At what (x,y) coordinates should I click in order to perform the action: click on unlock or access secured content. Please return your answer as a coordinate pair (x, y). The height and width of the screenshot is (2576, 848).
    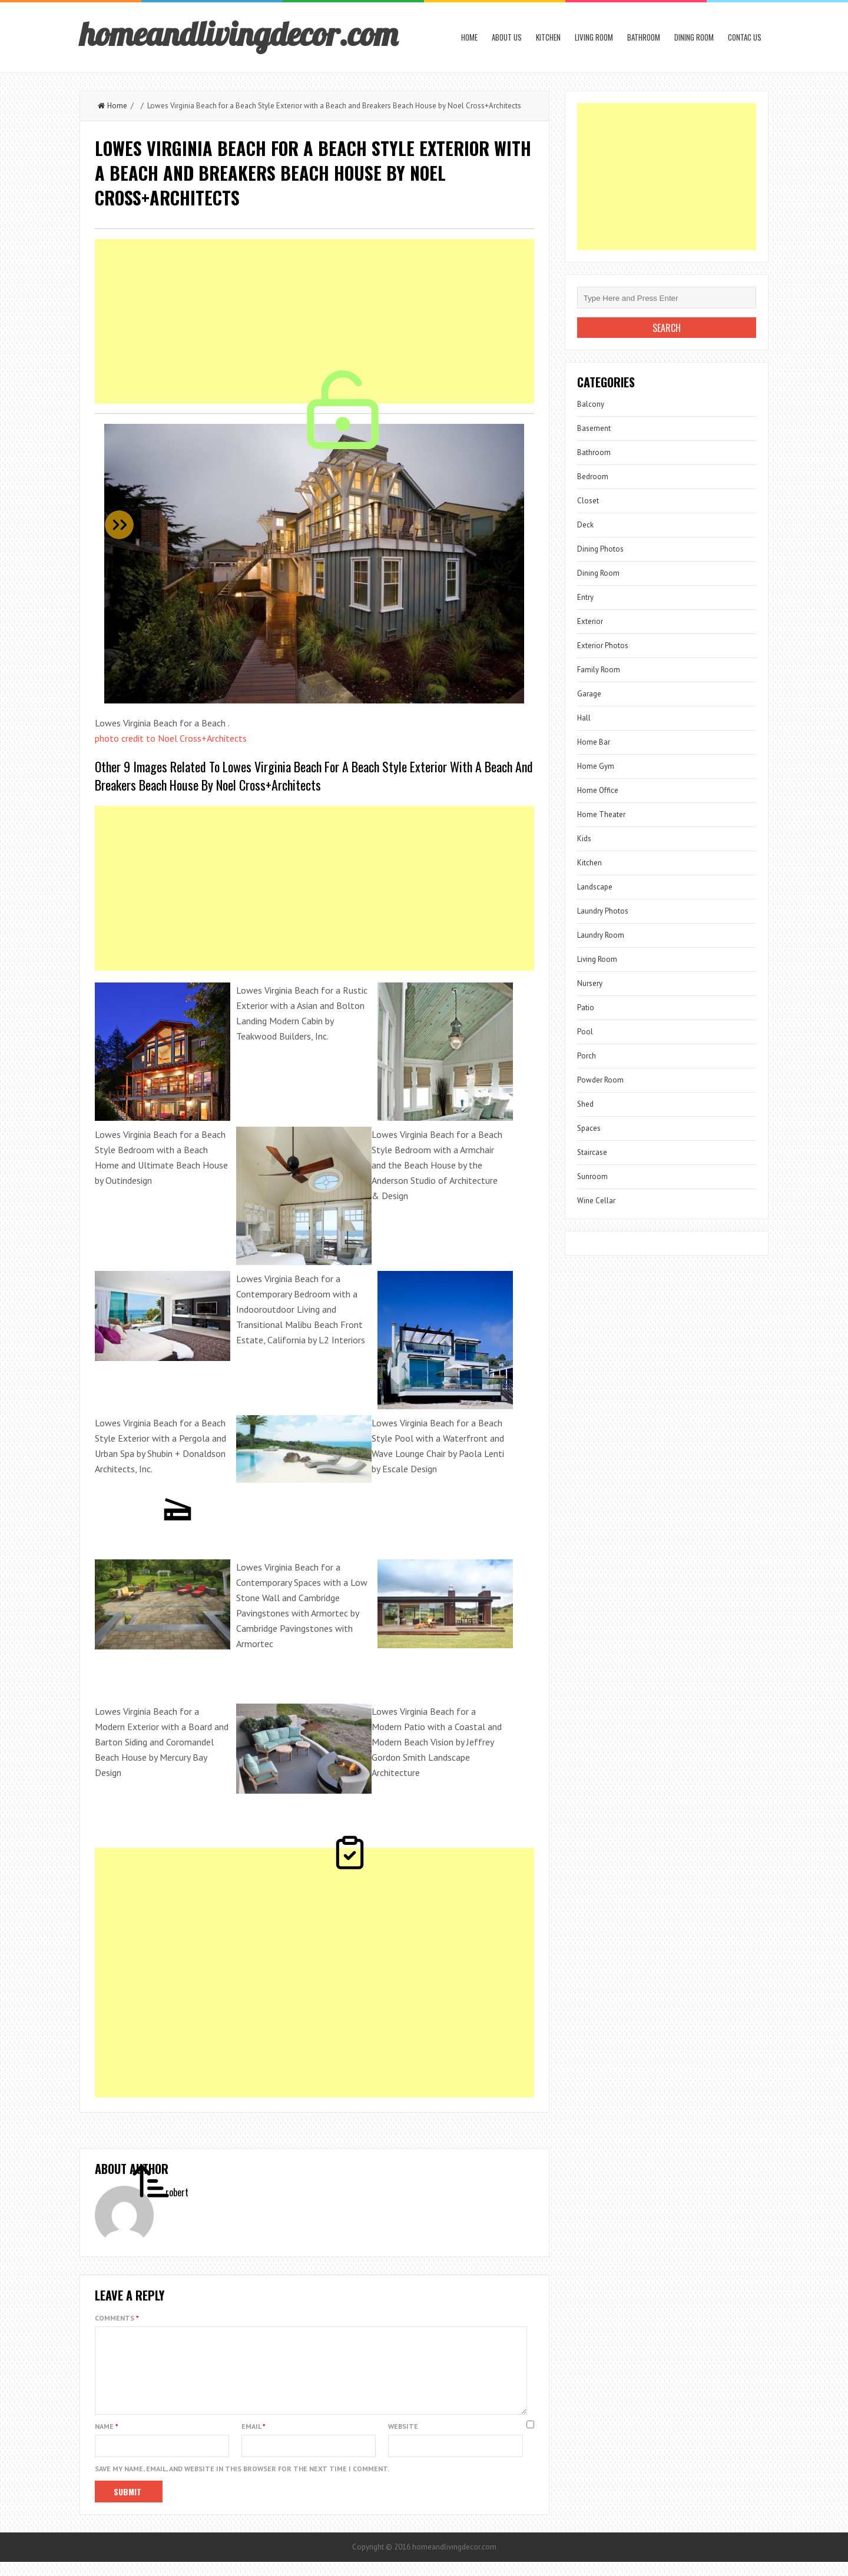
    Looking at the image, I should click on (343, 410).